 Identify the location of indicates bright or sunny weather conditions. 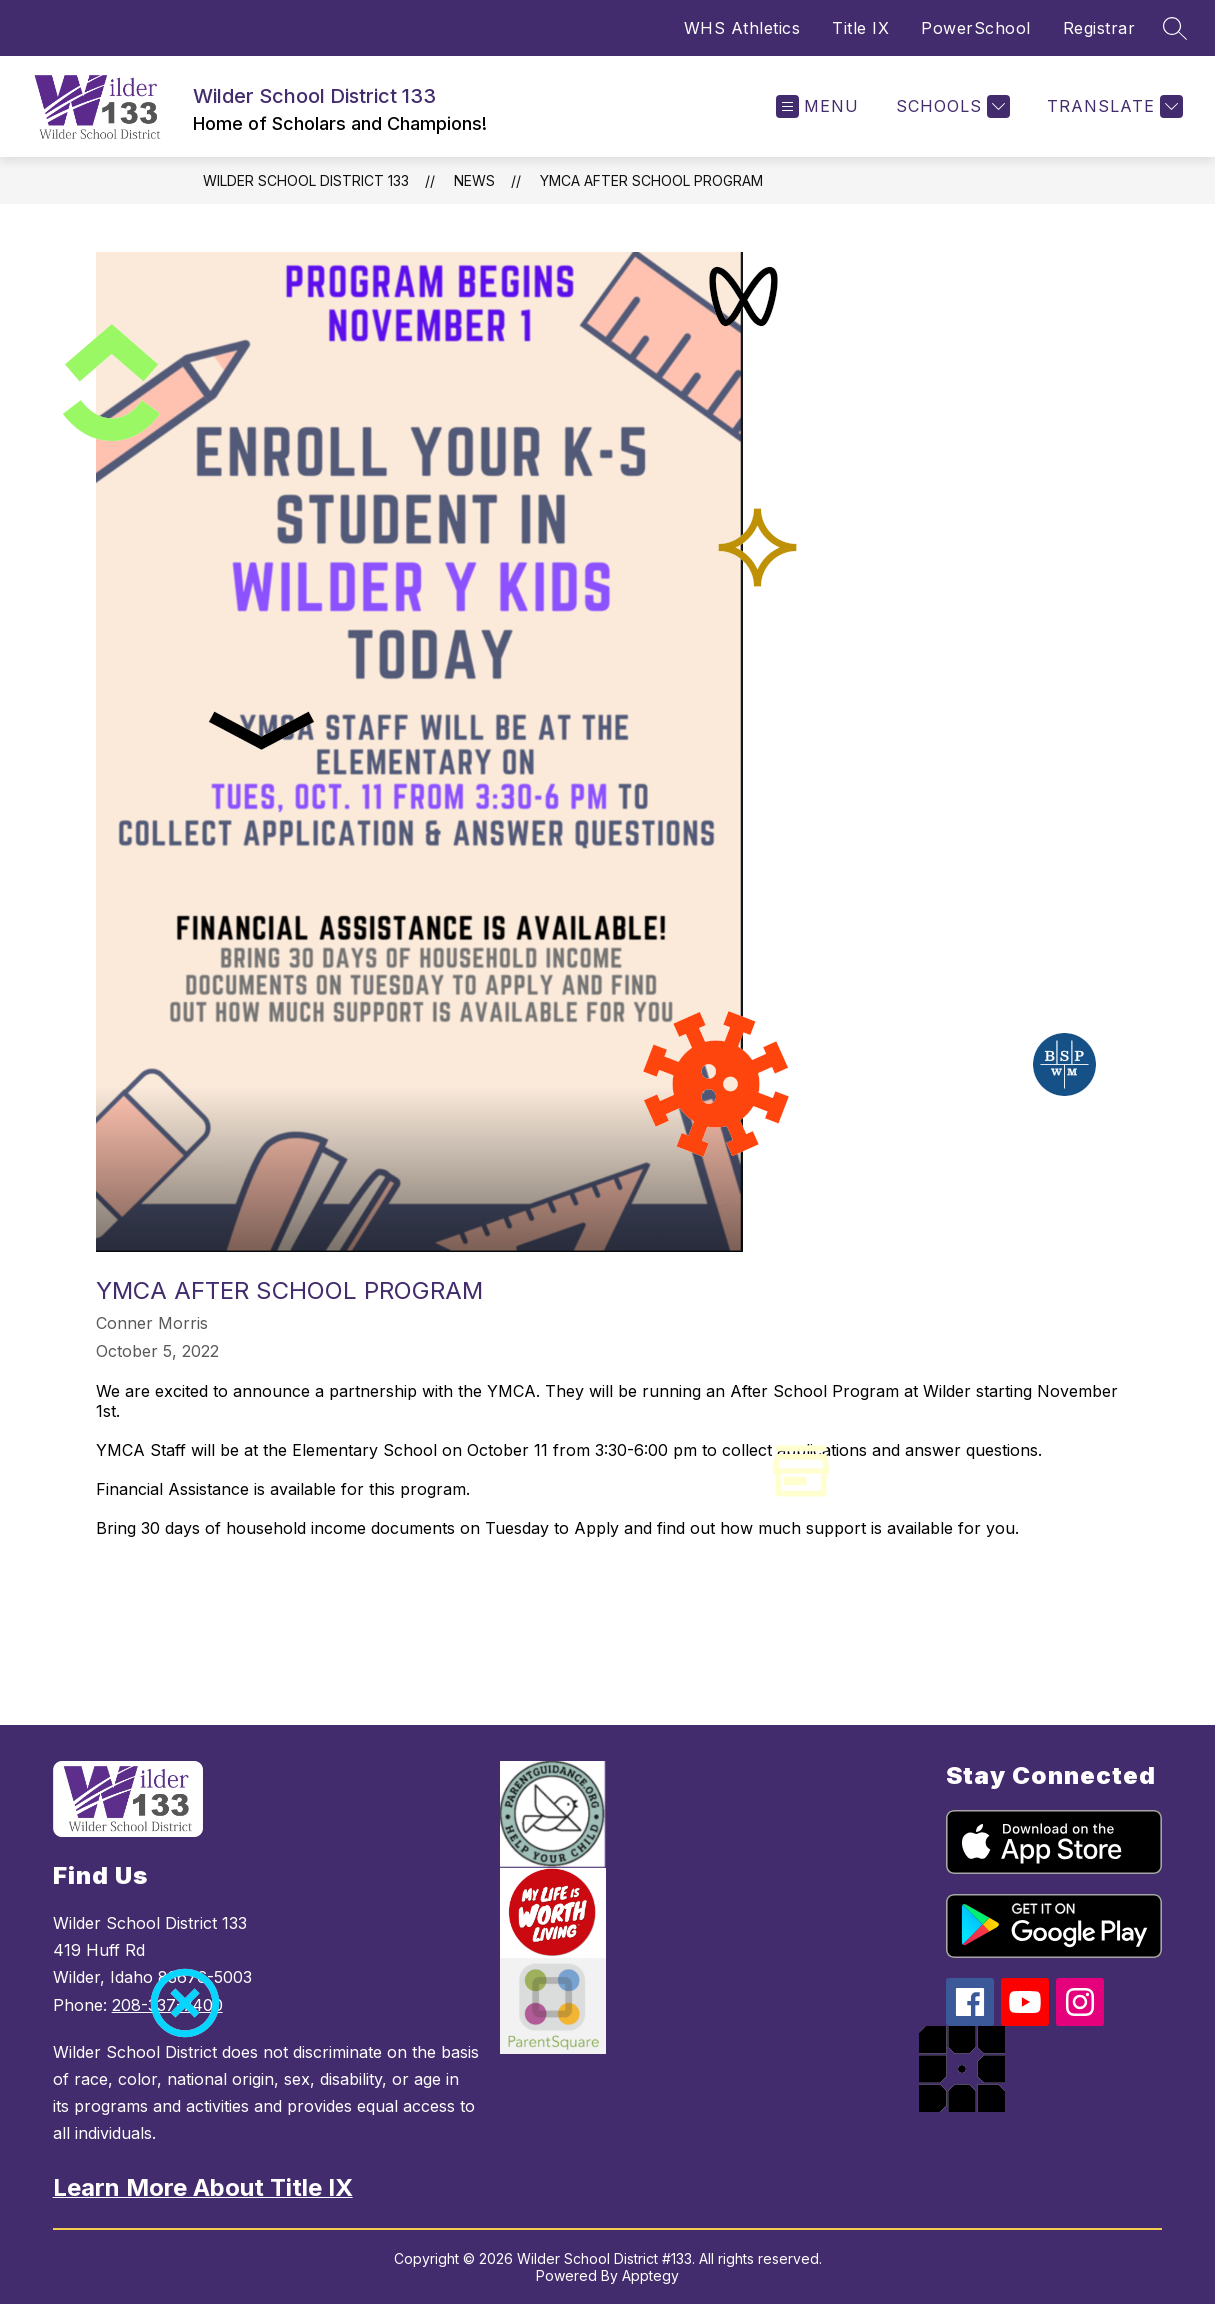
(757, 547).